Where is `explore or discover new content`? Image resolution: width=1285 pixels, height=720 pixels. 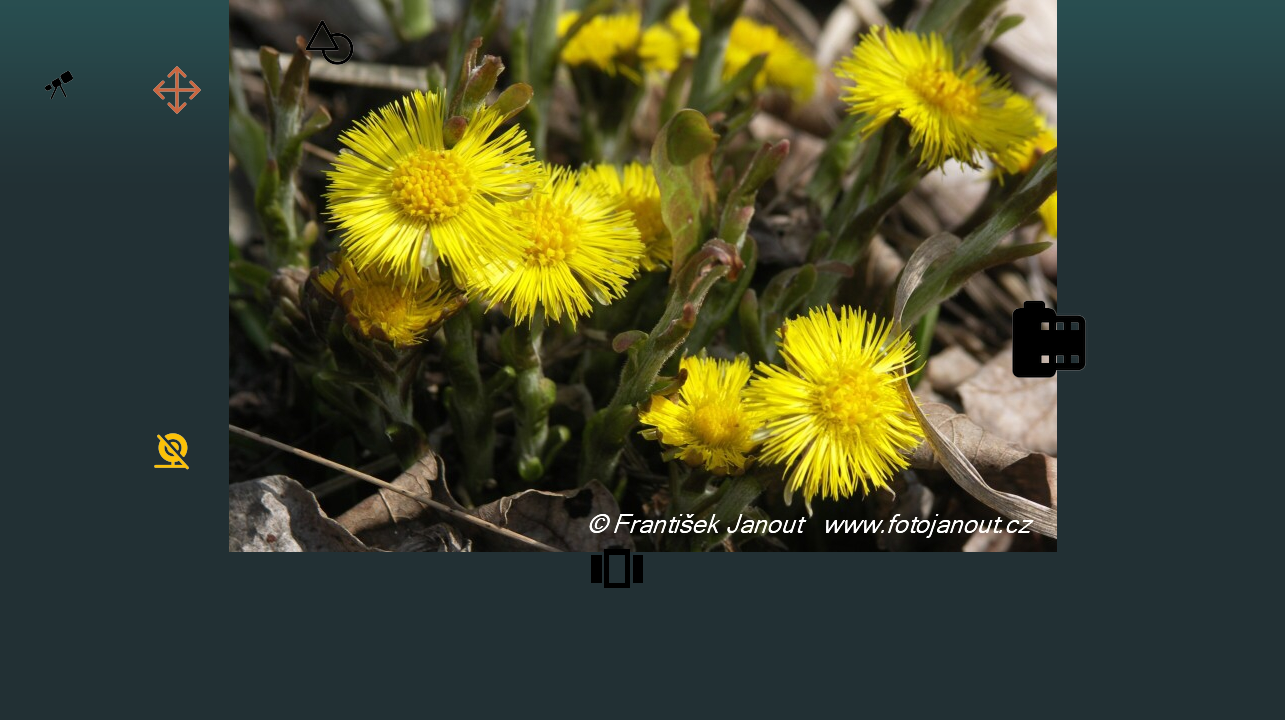 explore or discover new content is located at coordinates (59, 85).